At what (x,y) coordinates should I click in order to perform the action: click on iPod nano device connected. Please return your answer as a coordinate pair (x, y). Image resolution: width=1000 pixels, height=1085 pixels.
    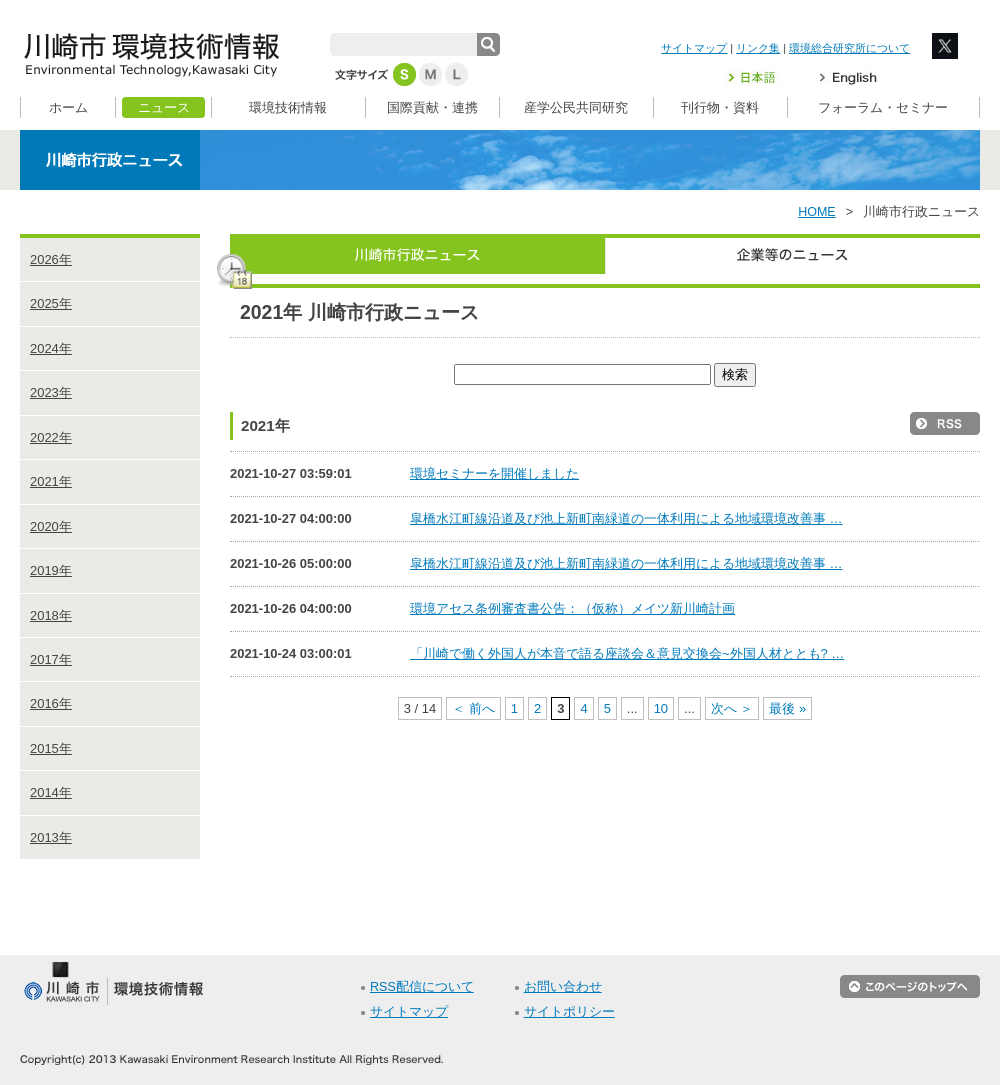
    Looking at the image, I should click on (60, 969).